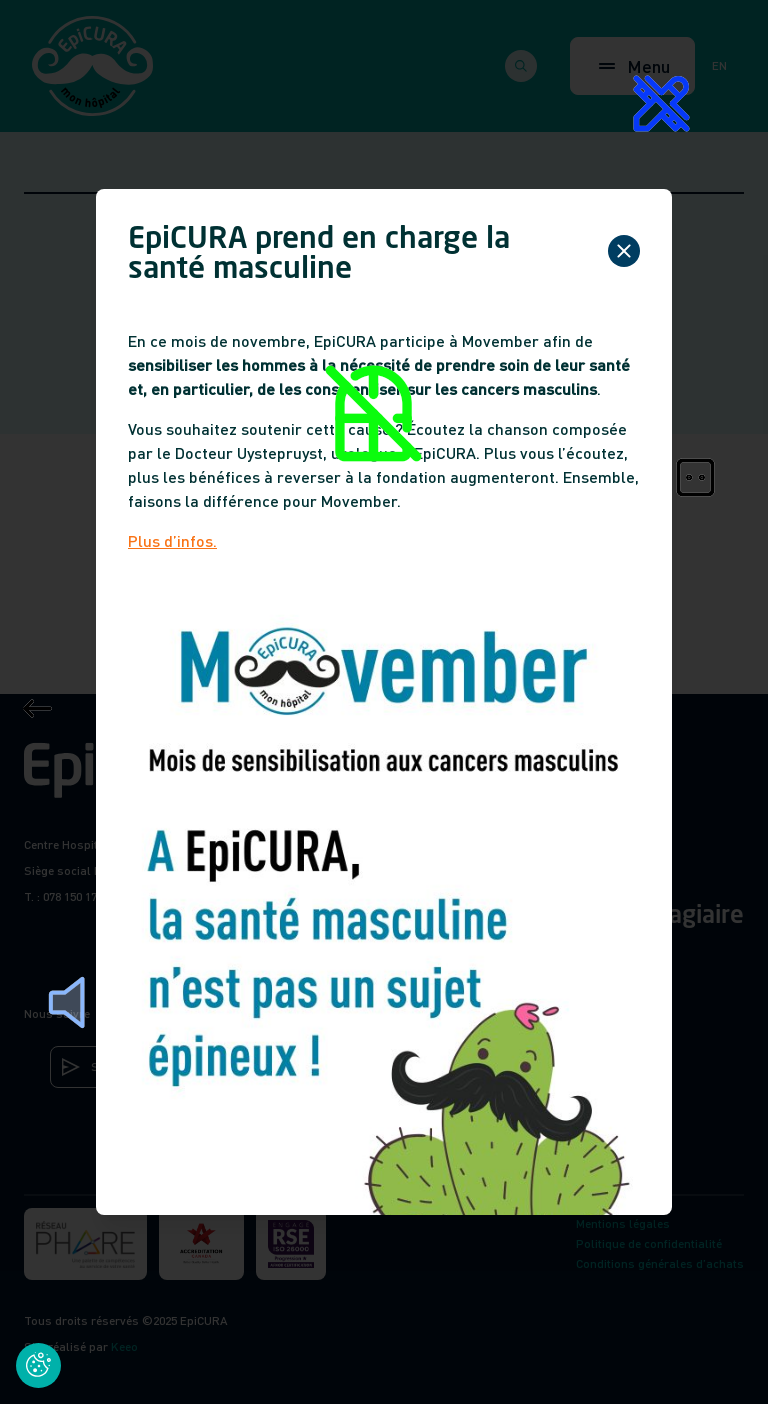 Image resolution: width=768 pixels, height=1404 pixels. Describe the element at coordinates (37, 708) in the screenshot. I see `go back to the previous screen` at that location.